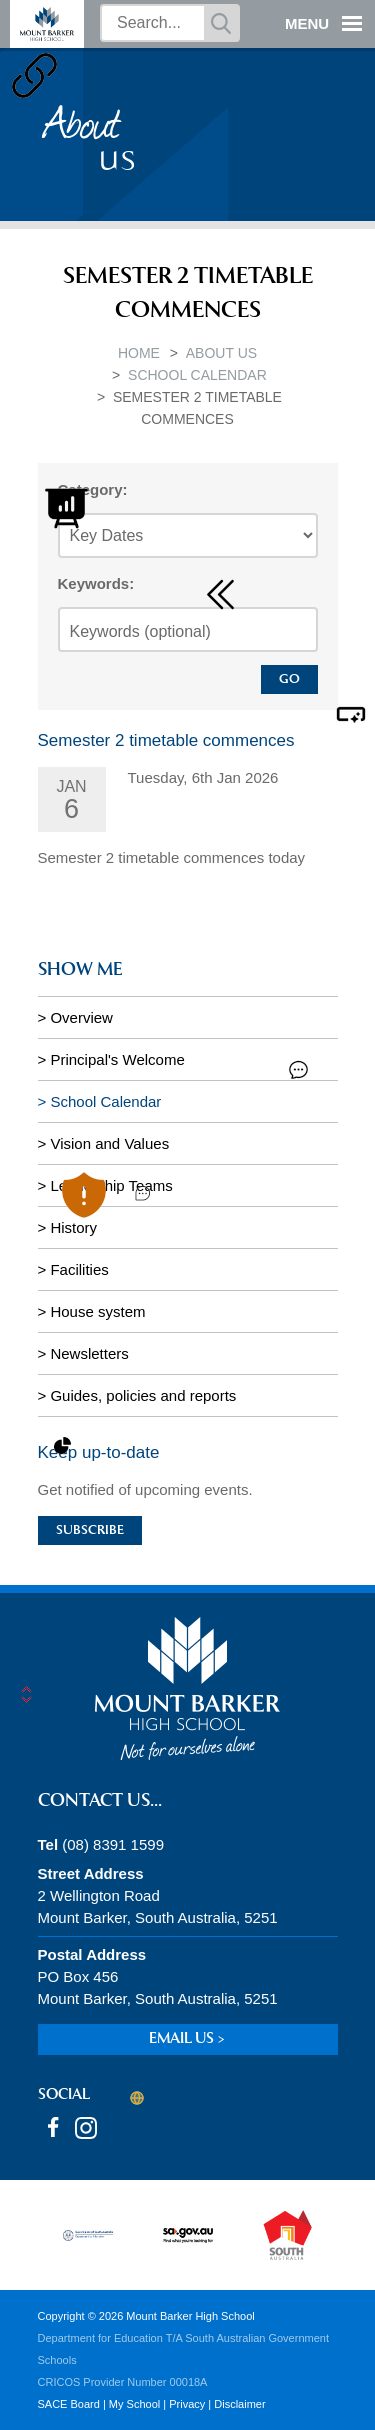  I want to click on expand or collapse a dropdown menu, so click(26, 1694).